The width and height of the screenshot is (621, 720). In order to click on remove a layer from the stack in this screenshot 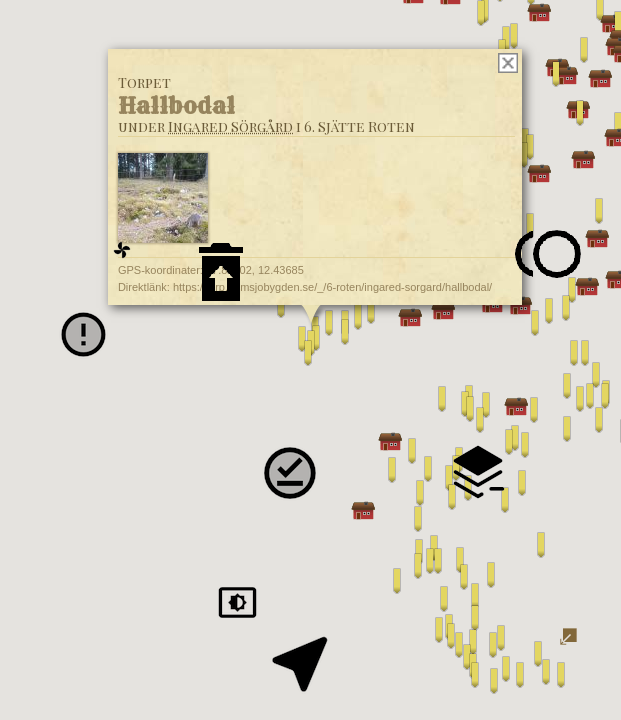, I will do `click(478, 472)`.